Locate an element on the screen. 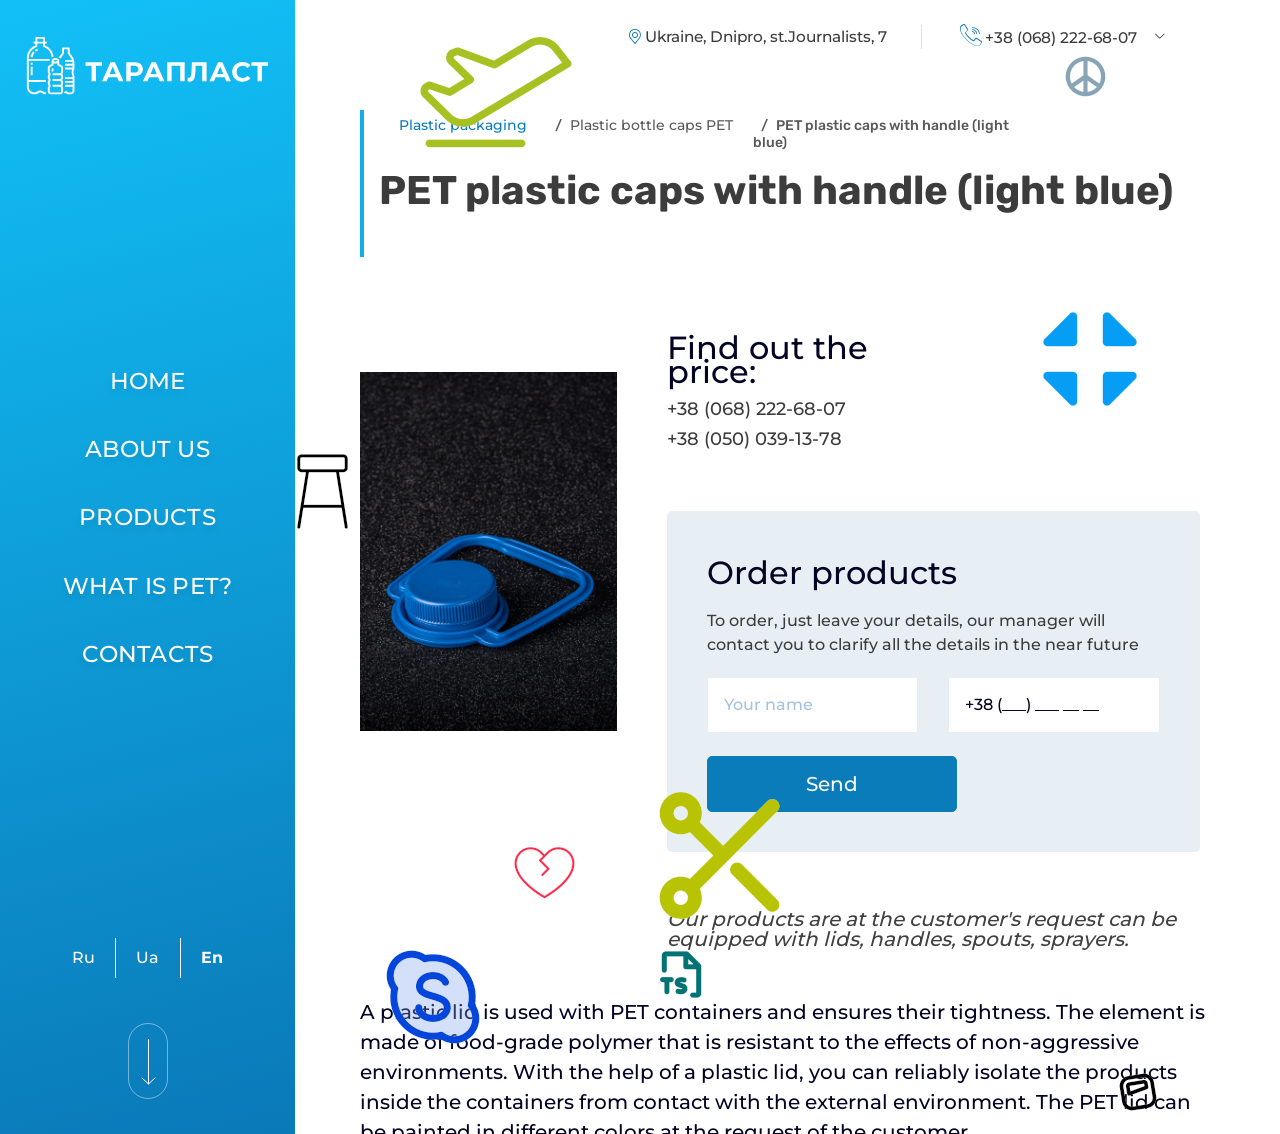  peace or anti-war symbol indicator is located at coordinates (1085, 76).